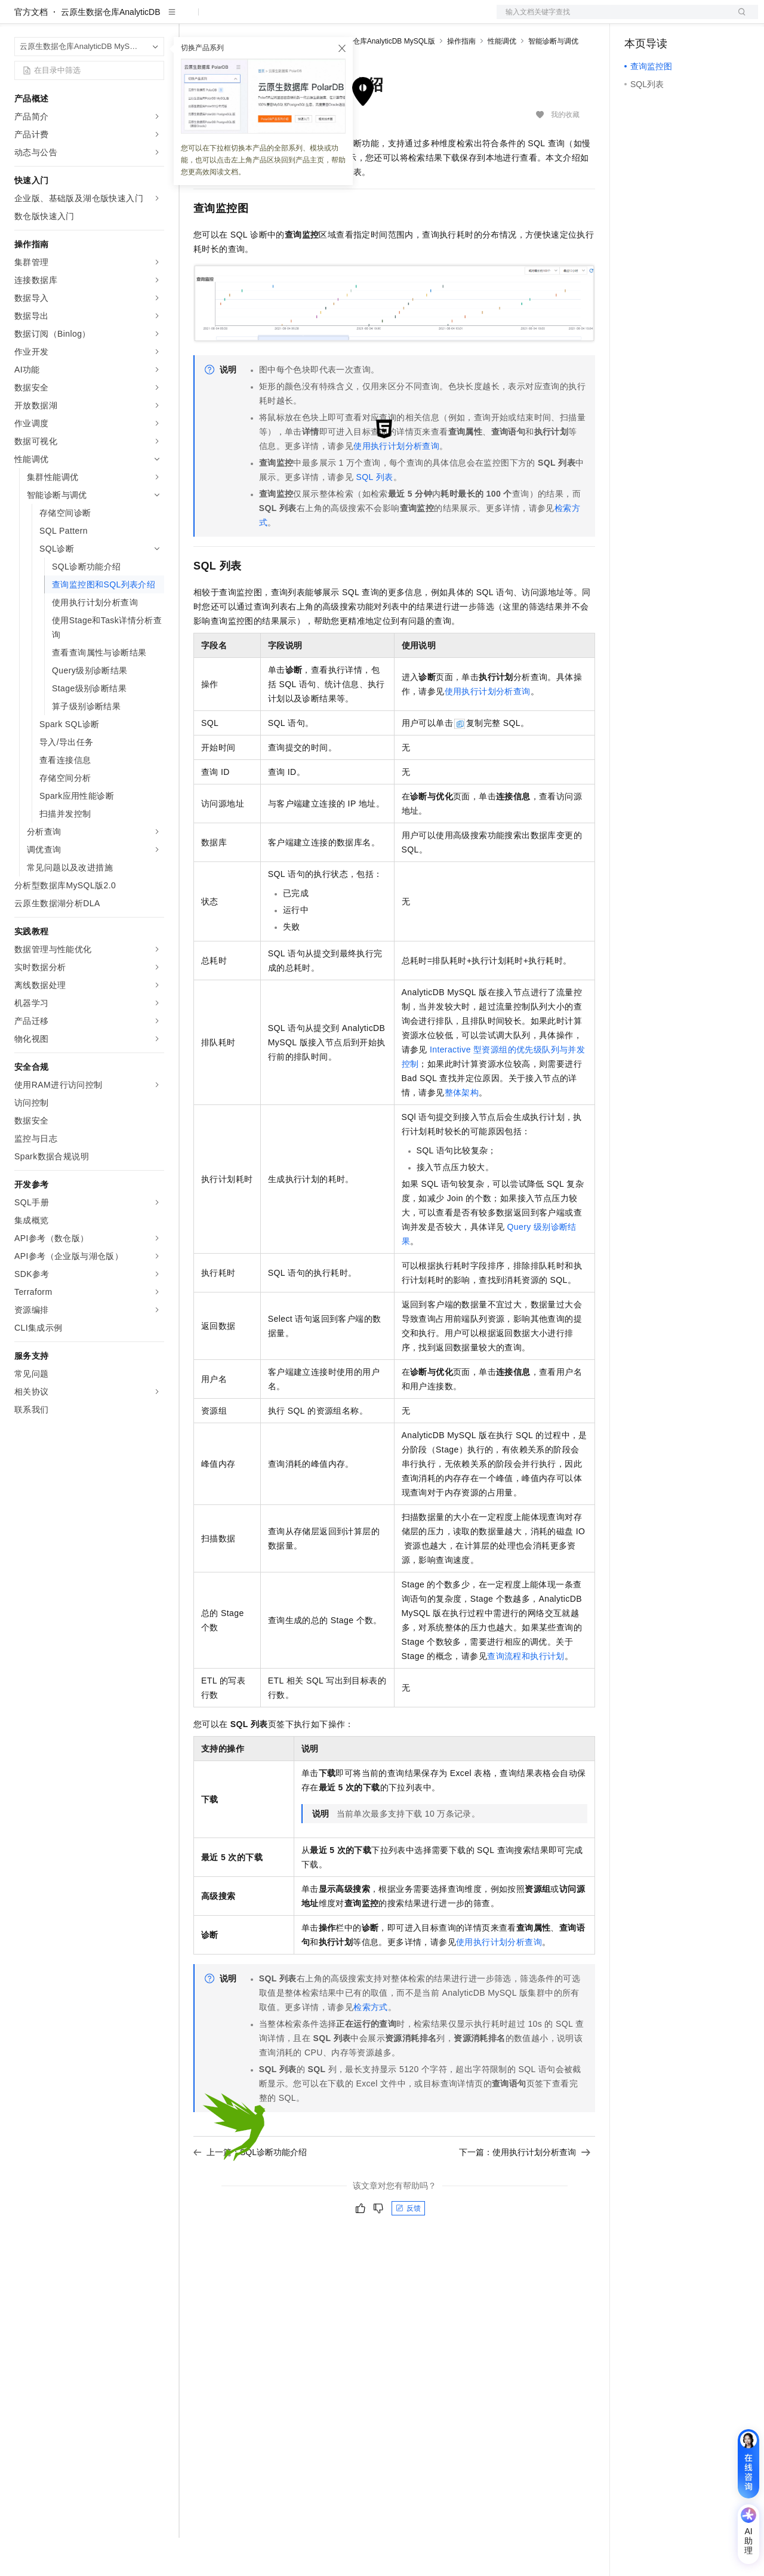 The height and width of the screenshot is (2576, 764). I want to click on view or set a location on the map, so click(363, 91).